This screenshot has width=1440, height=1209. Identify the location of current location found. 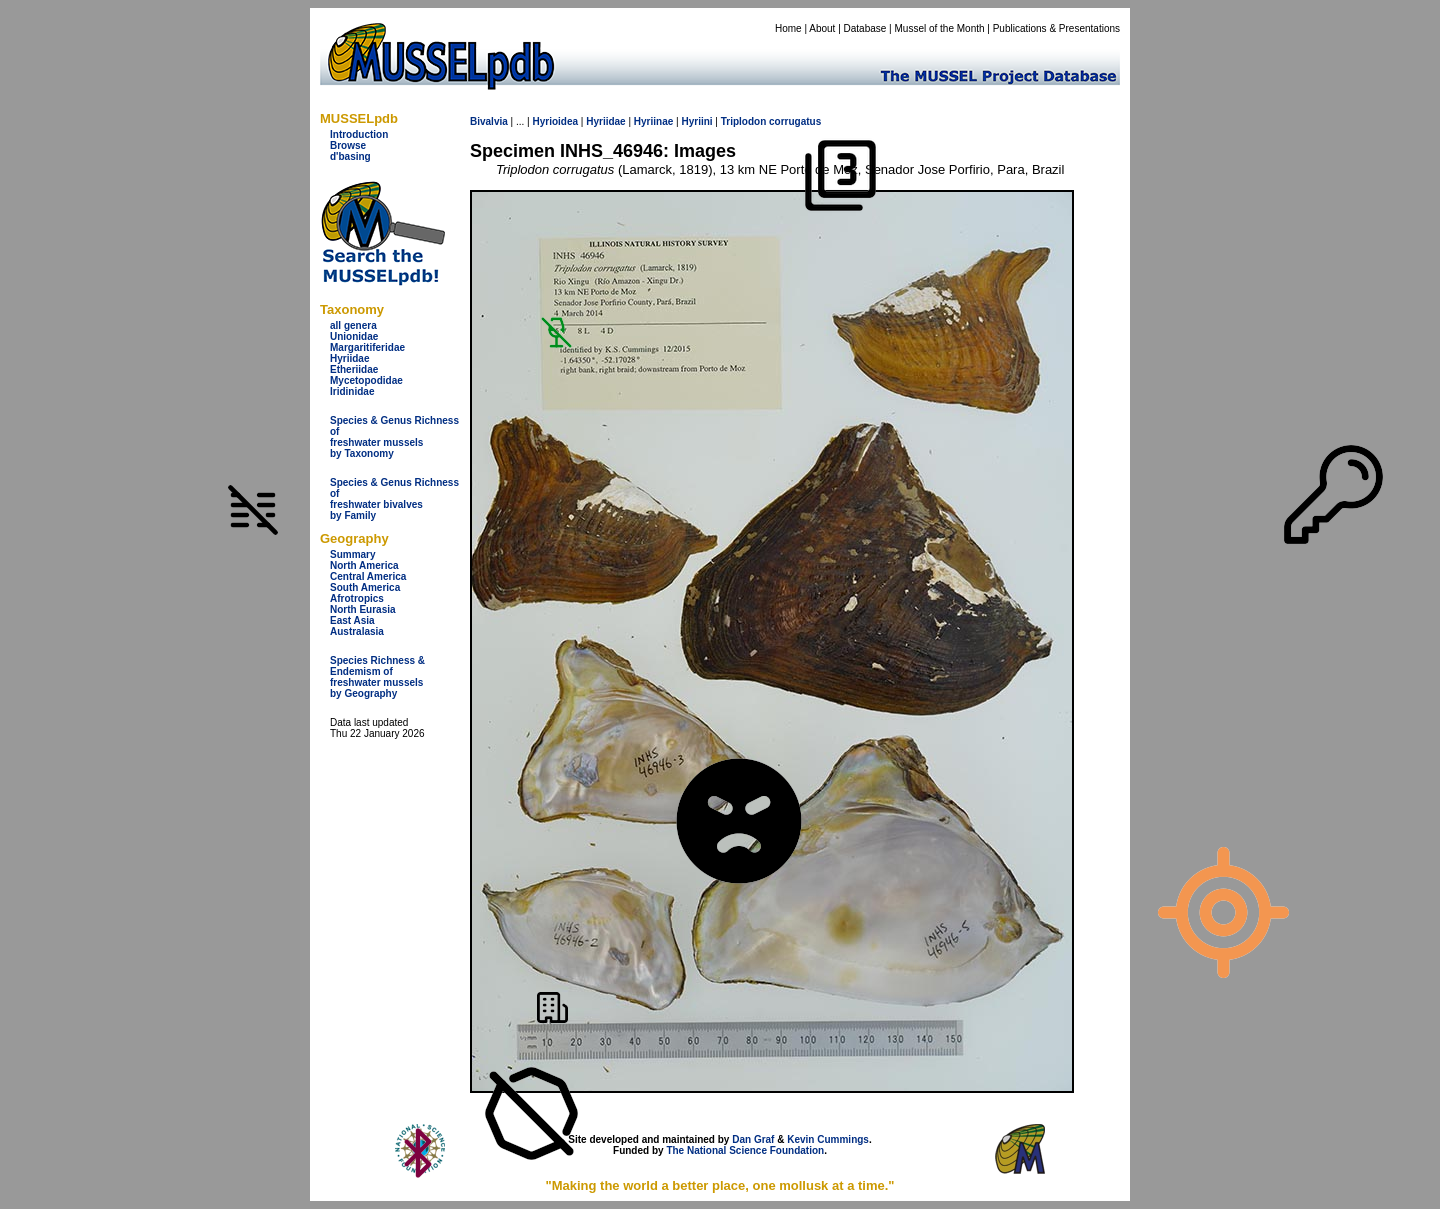
(1223, 912).